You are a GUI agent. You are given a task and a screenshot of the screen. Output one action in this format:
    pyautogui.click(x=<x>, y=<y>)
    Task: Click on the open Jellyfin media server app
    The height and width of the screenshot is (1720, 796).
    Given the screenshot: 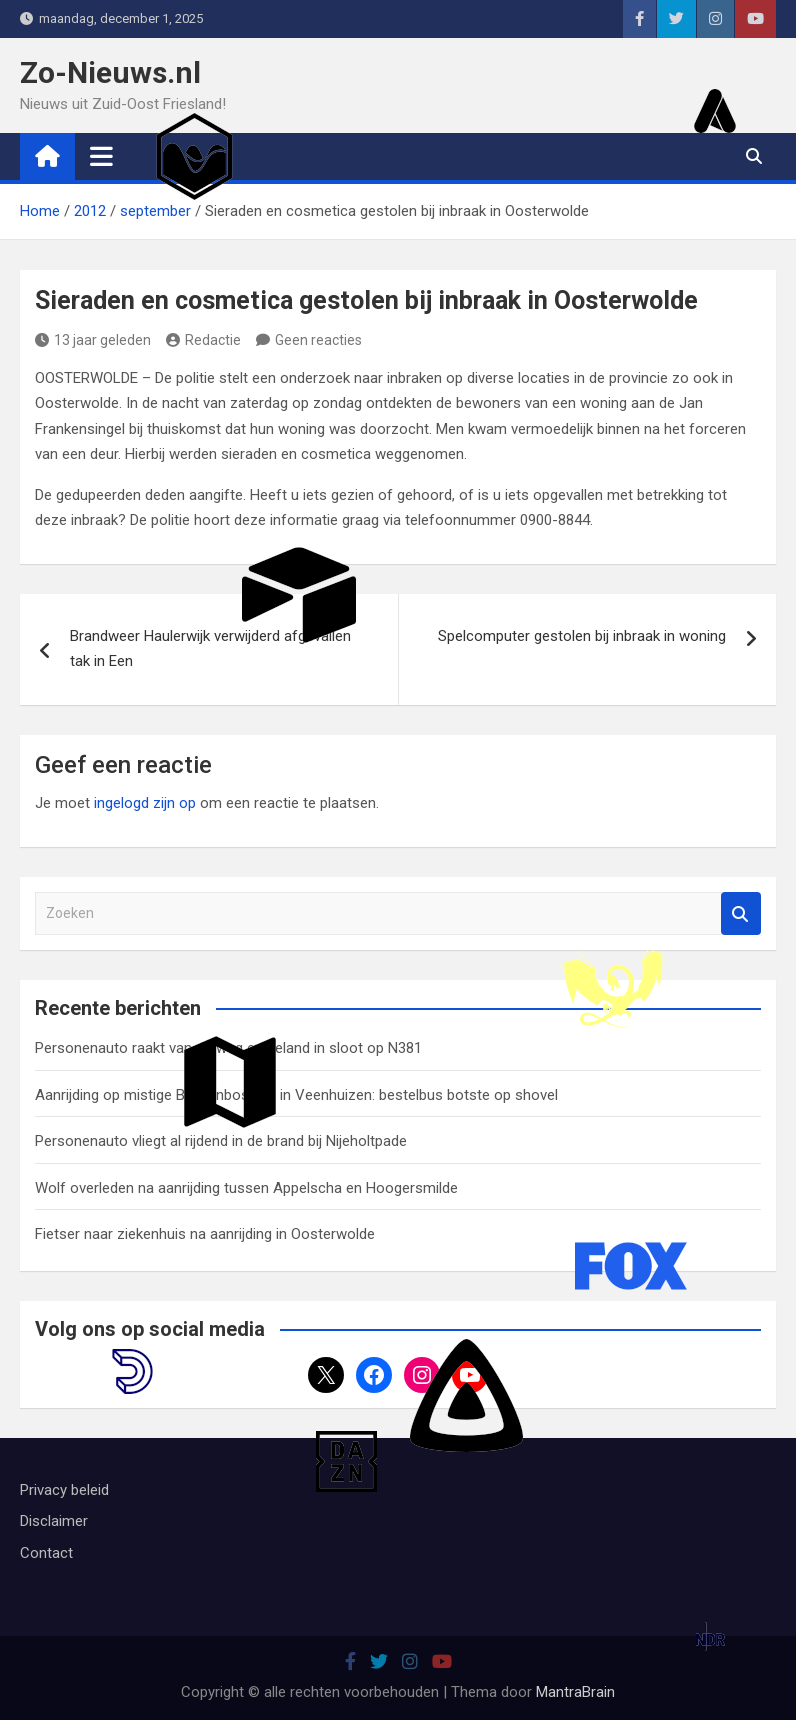 What is the action you would take?
    pyautogui.click(x=466, y=1395)
    